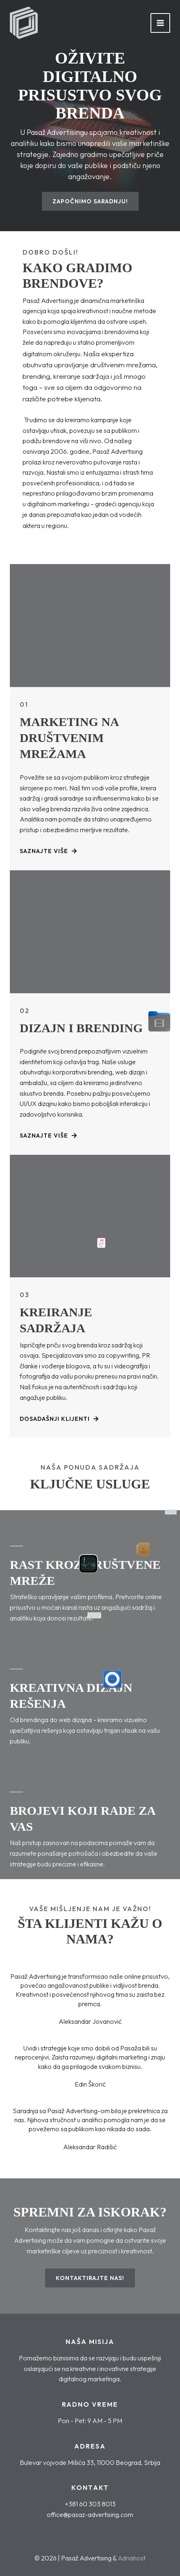  Describe the element at coordinates (159, 1021) in the screenshot. I see `open your videos folder` at that location.